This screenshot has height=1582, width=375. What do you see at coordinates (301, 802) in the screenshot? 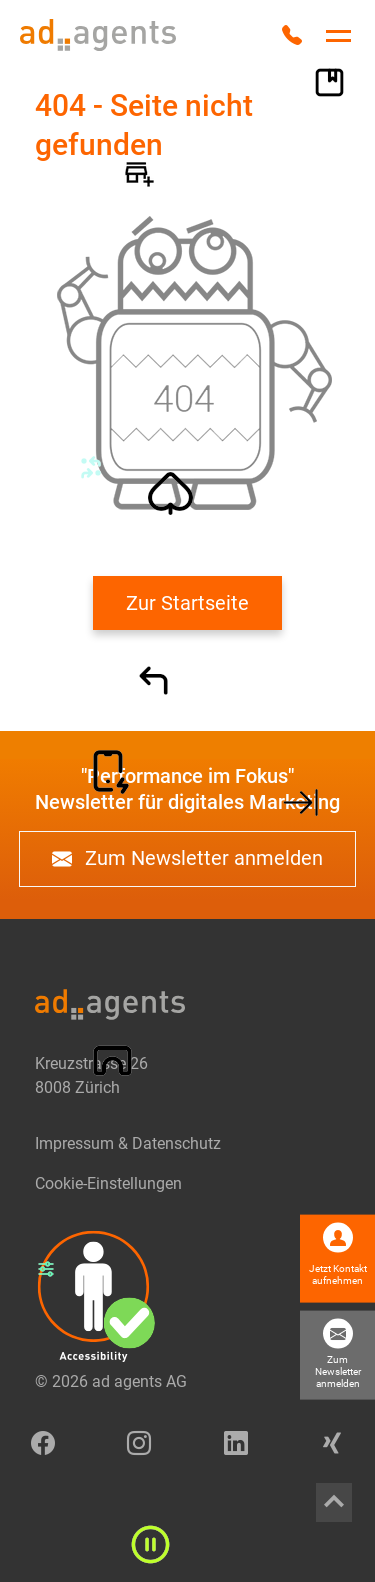
I see `move item to the end of a list` at bounding box center [301, 802].